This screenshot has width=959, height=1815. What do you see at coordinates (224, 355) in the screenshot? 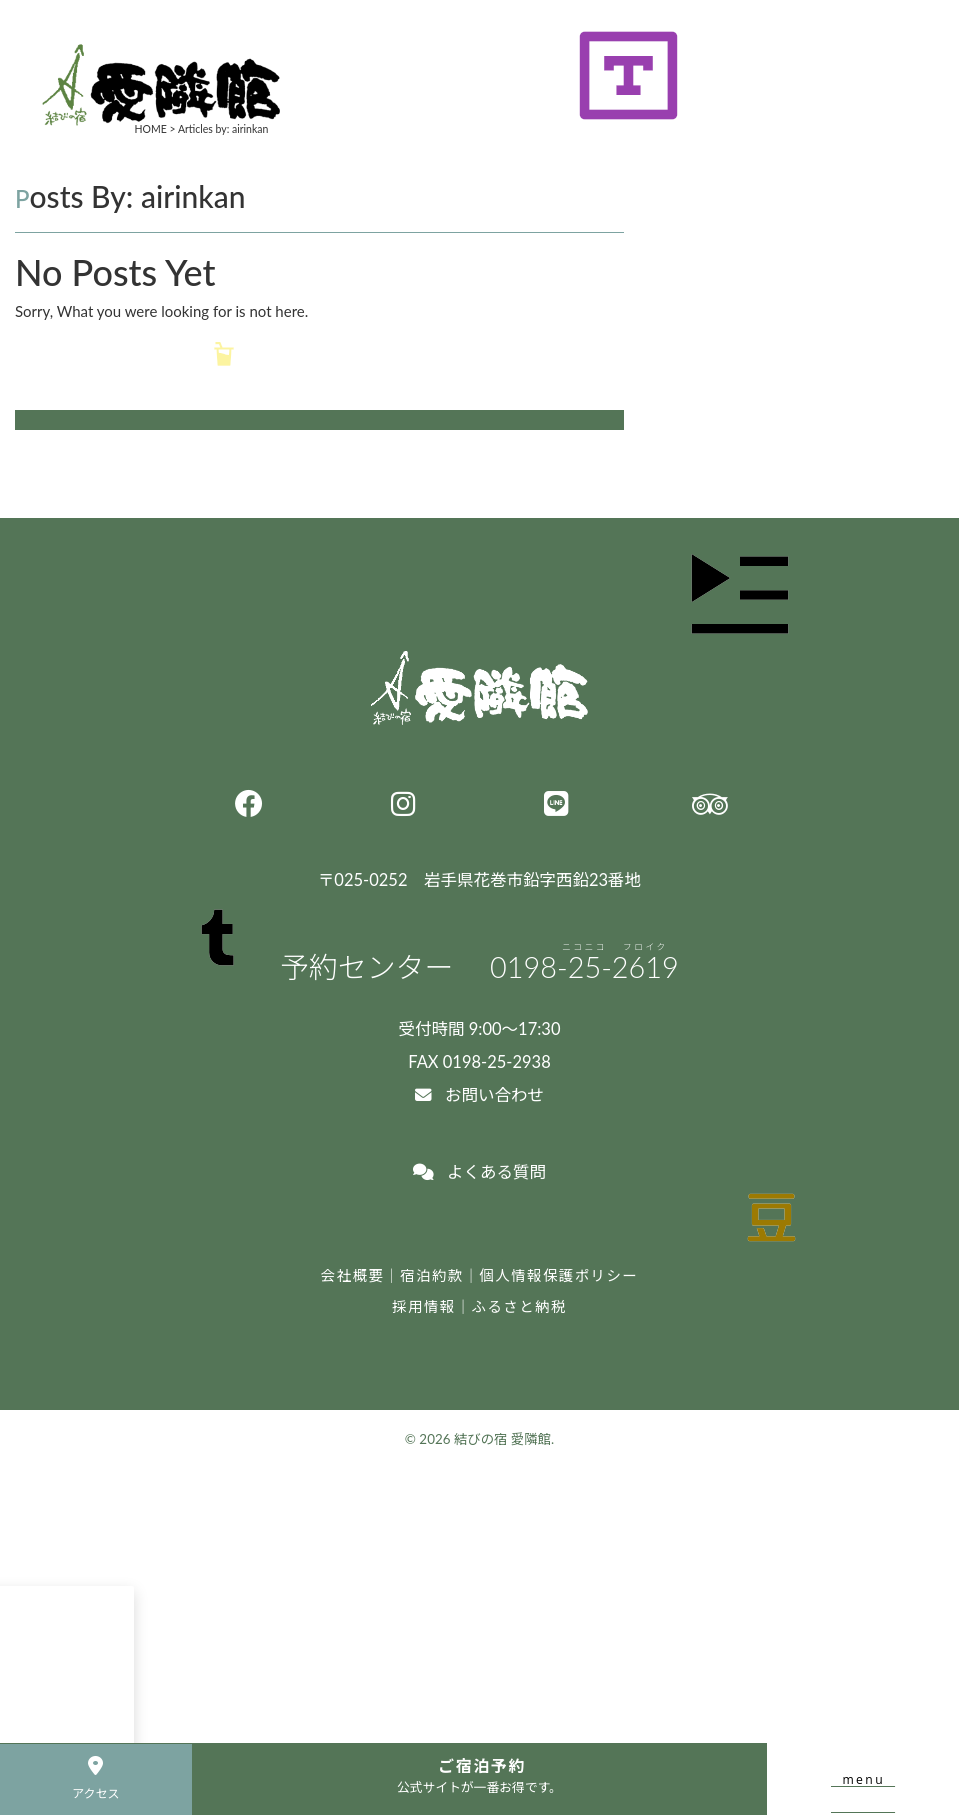
I see `view food and drink options` at bounding box center [224, 355].